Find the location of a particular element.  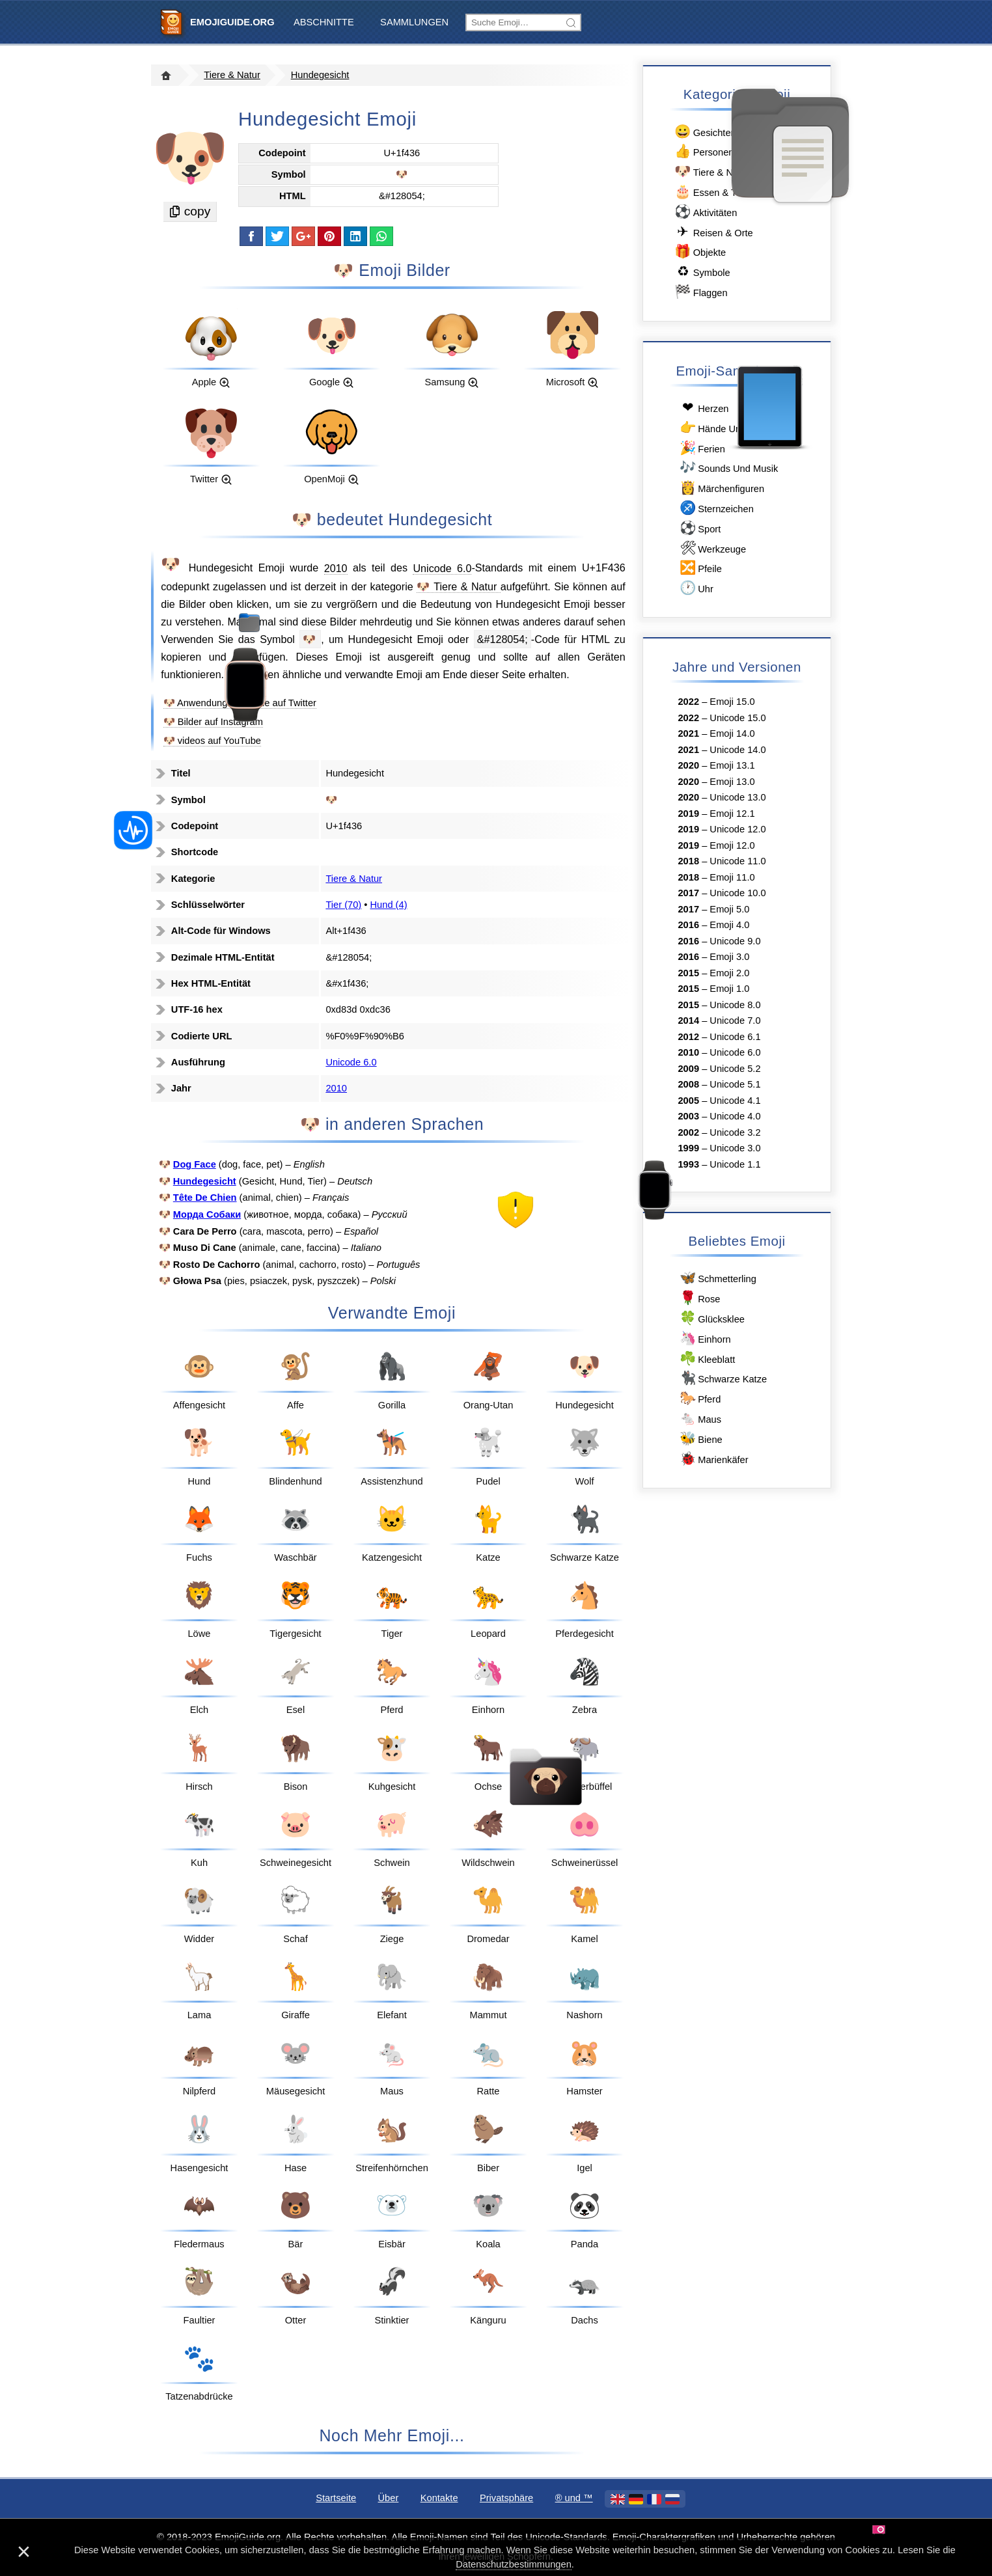

apple watch se device icon is located at coordinates (245, 685).